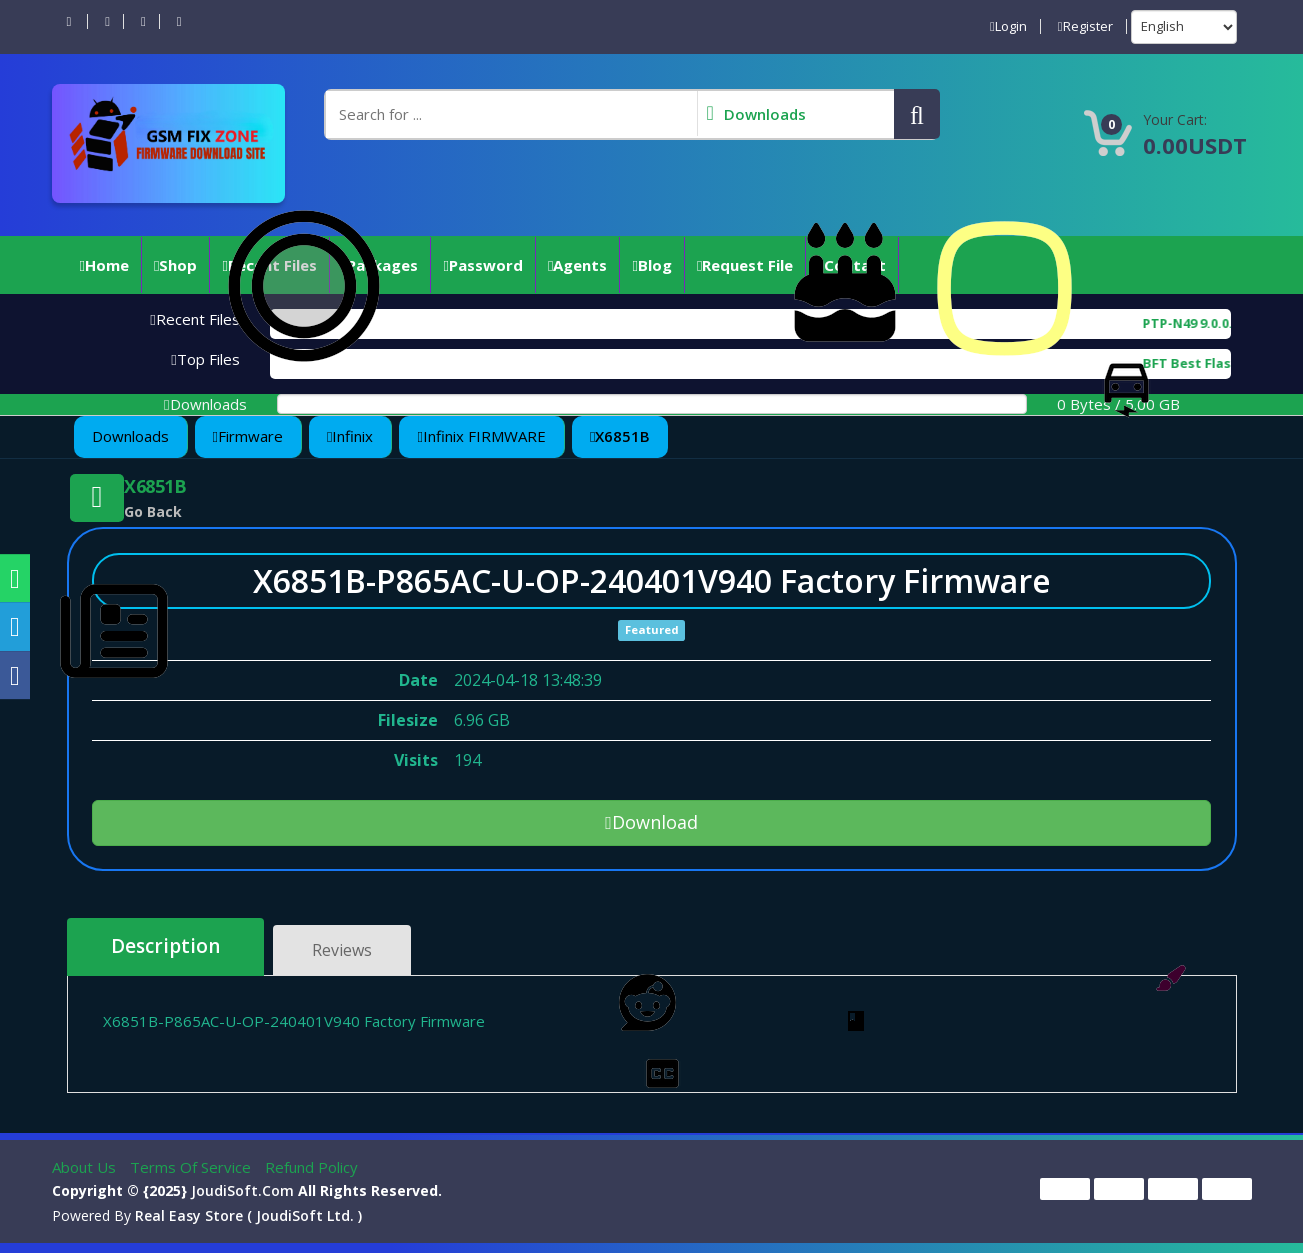  Describe the element at coordinates (856, 1021) in the screenshot. I see `open your library or reading list` at that location.